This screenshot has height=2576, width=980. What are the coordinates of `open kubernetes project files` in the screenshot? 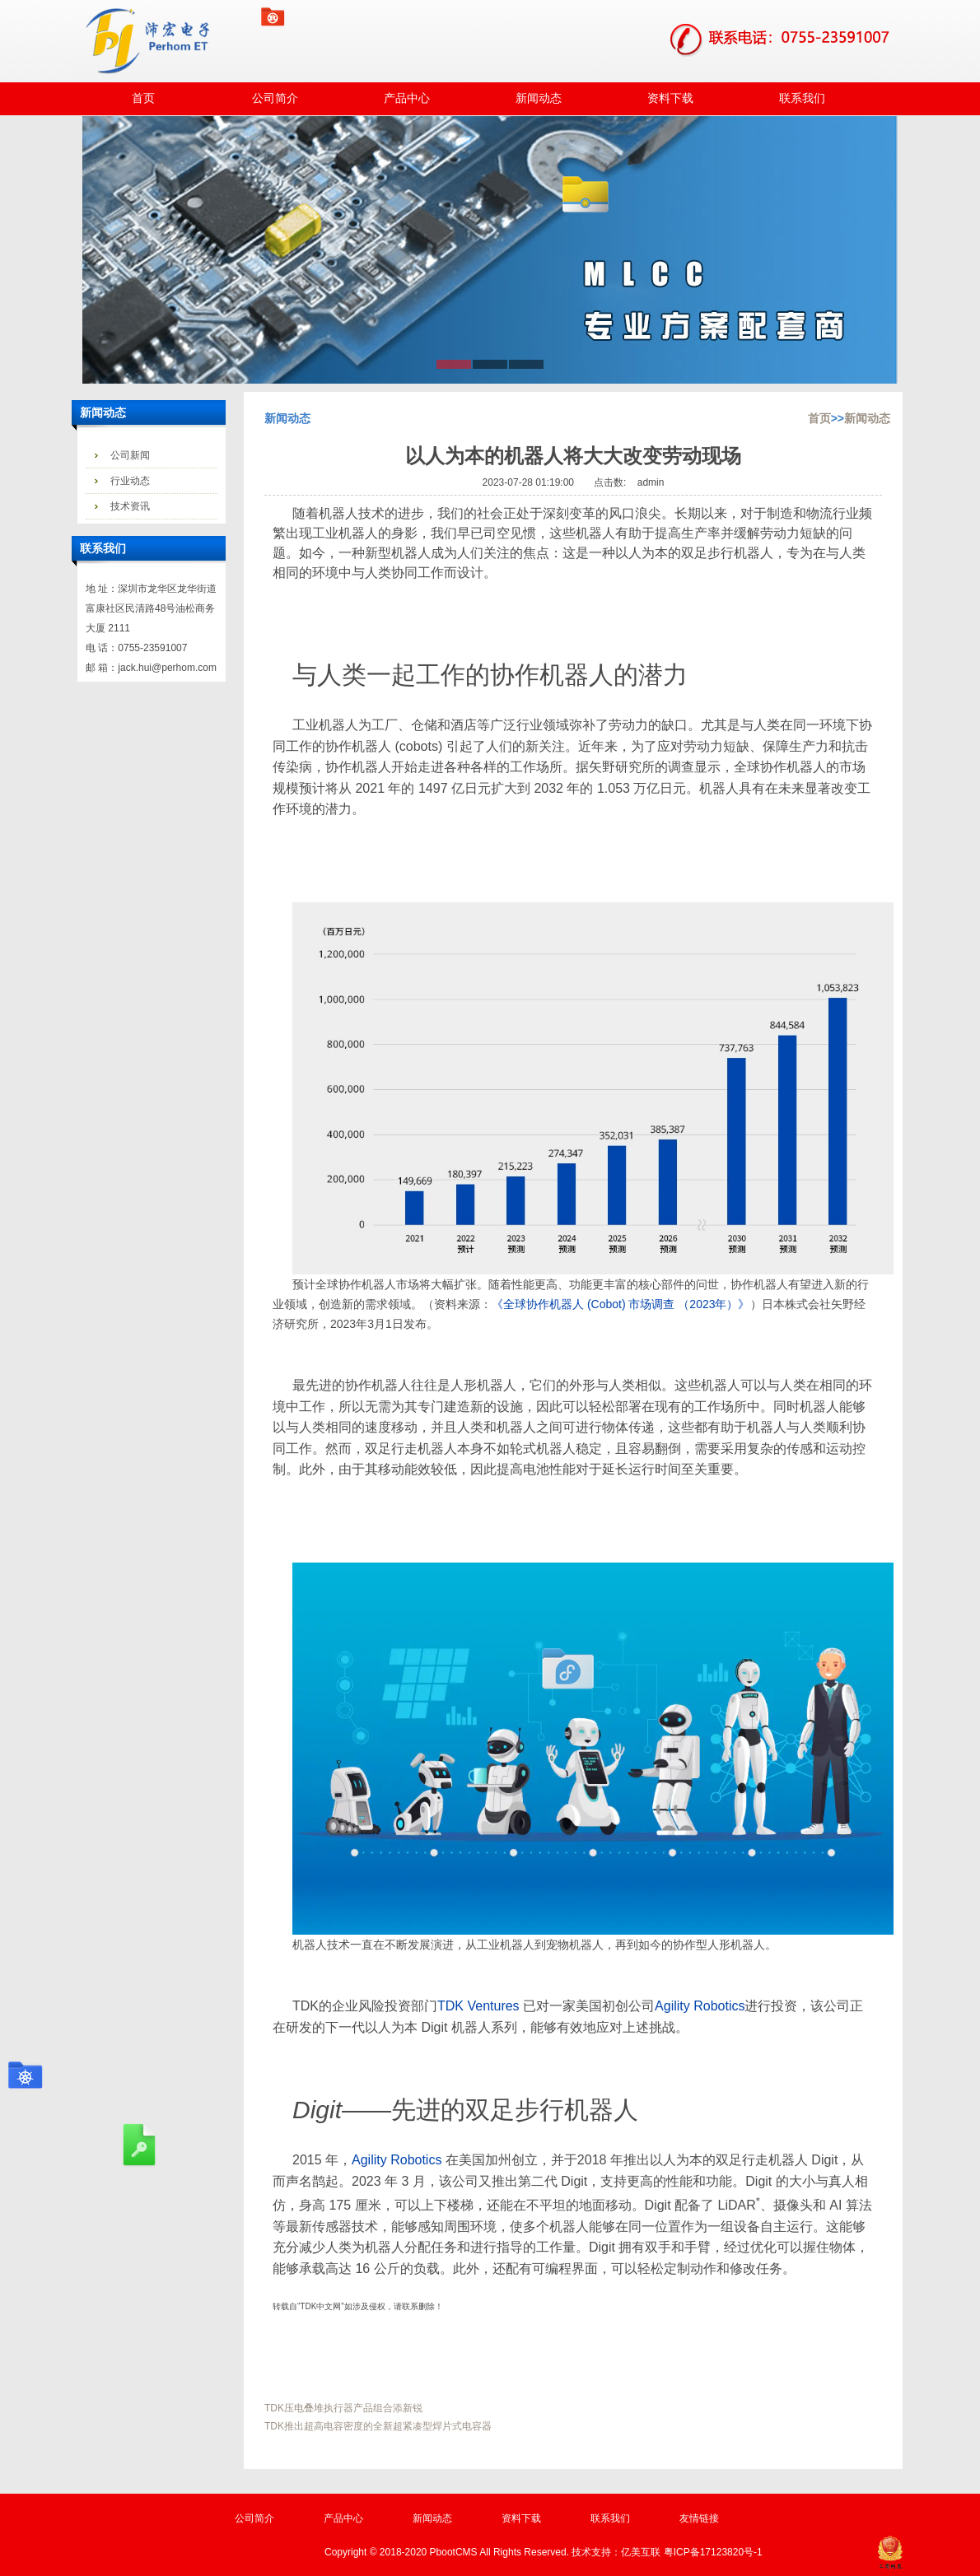 It's located at (25, 2075).